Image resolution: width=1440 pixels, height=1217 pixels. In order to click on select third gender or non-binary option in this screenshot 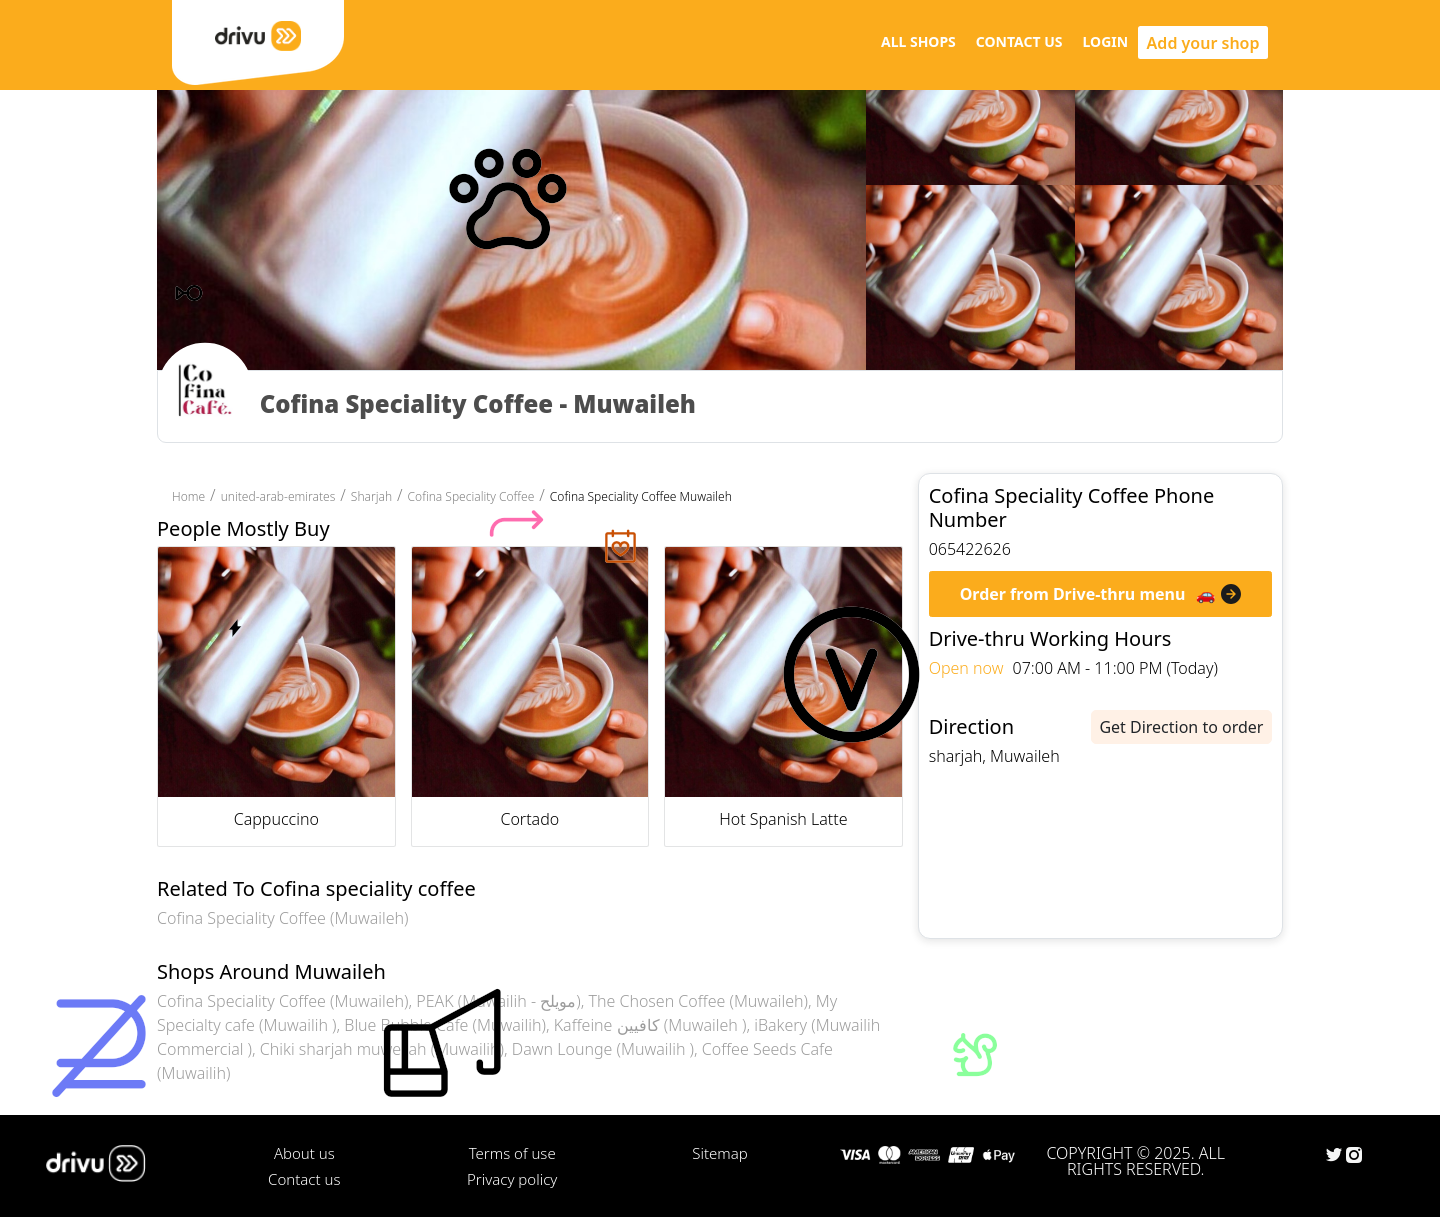, I will do `click(189, 293)`.